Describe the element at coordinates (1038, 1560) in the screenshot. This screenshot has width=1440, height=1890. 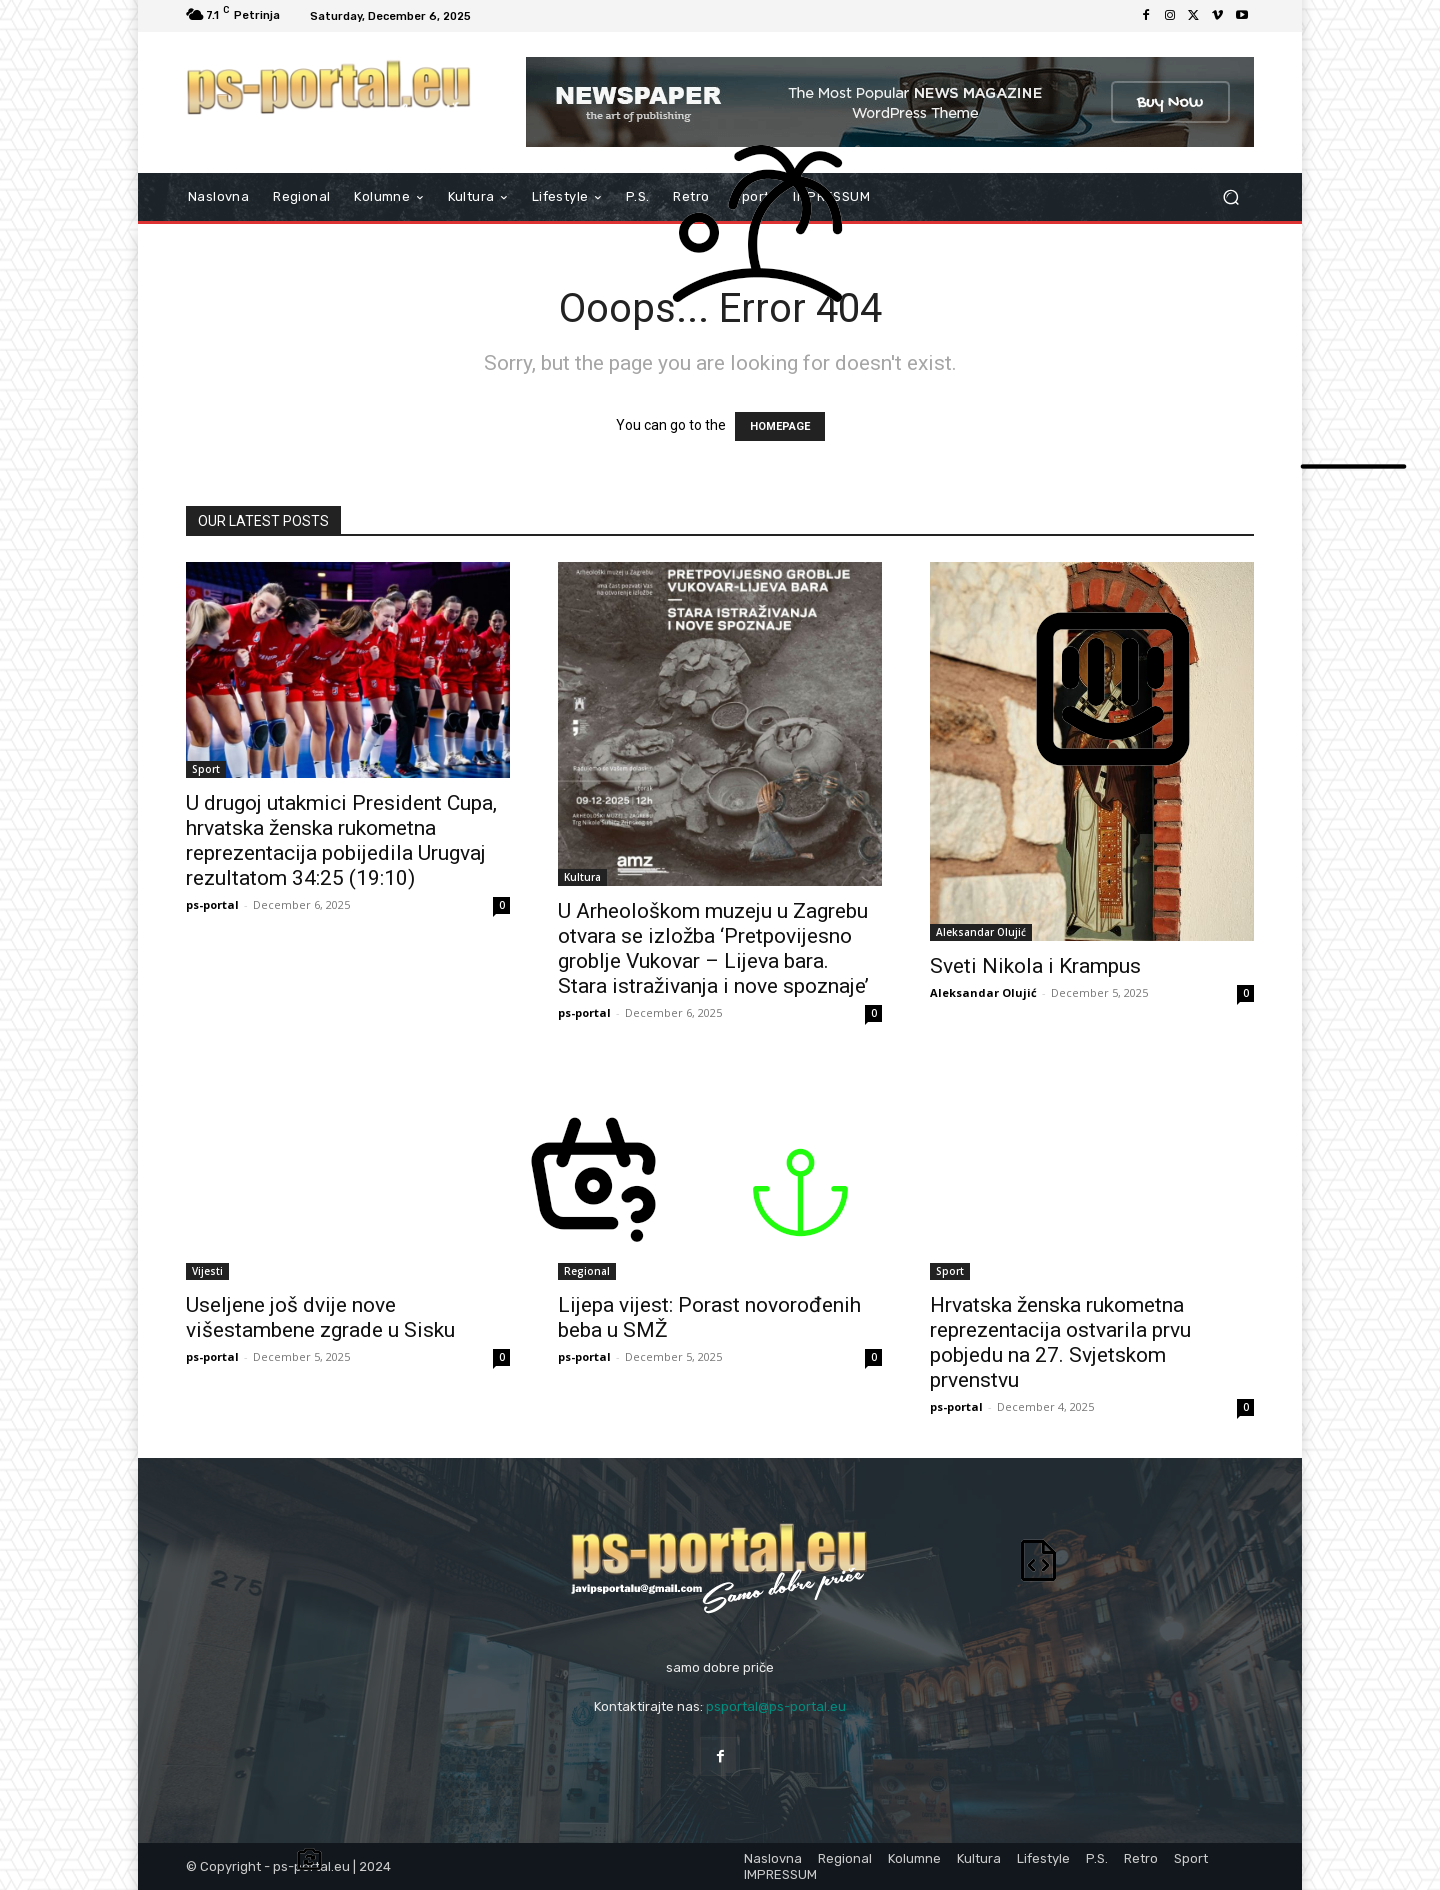
I see `view source code file` at that location.